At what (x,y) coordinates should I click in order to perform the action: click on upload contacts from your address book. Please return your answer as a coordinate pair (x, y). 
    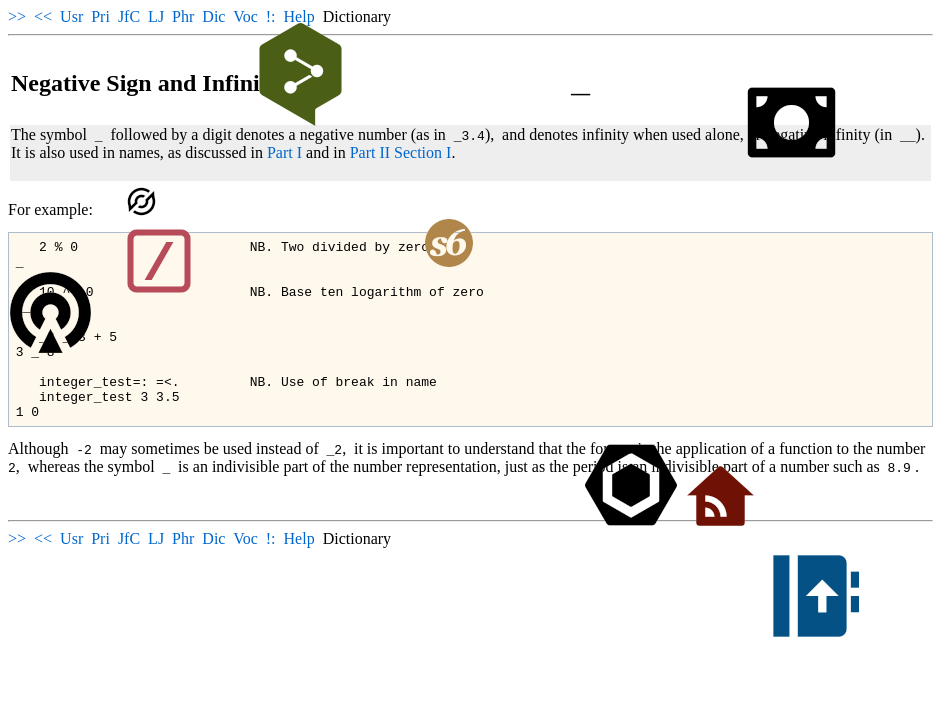
    Looking at the image, I should click on (810, 596).